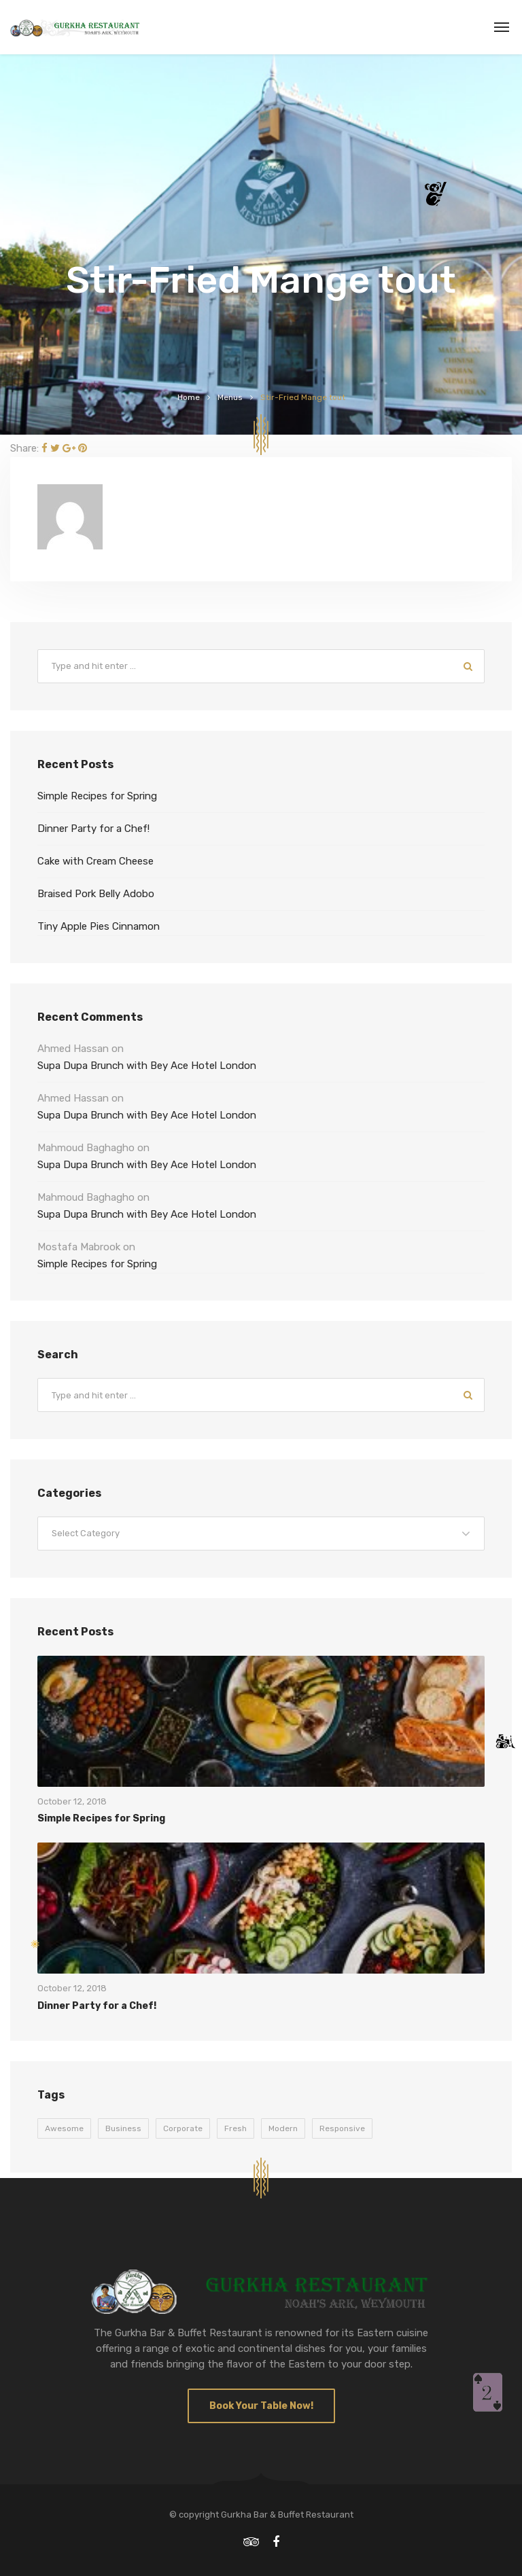 The width and height of the screenshot is (522, 2576). Describe the element at coordinates (35, 1944) in the screenshot. I see `indicates a fire and ice element or dual-type ability` at that location.